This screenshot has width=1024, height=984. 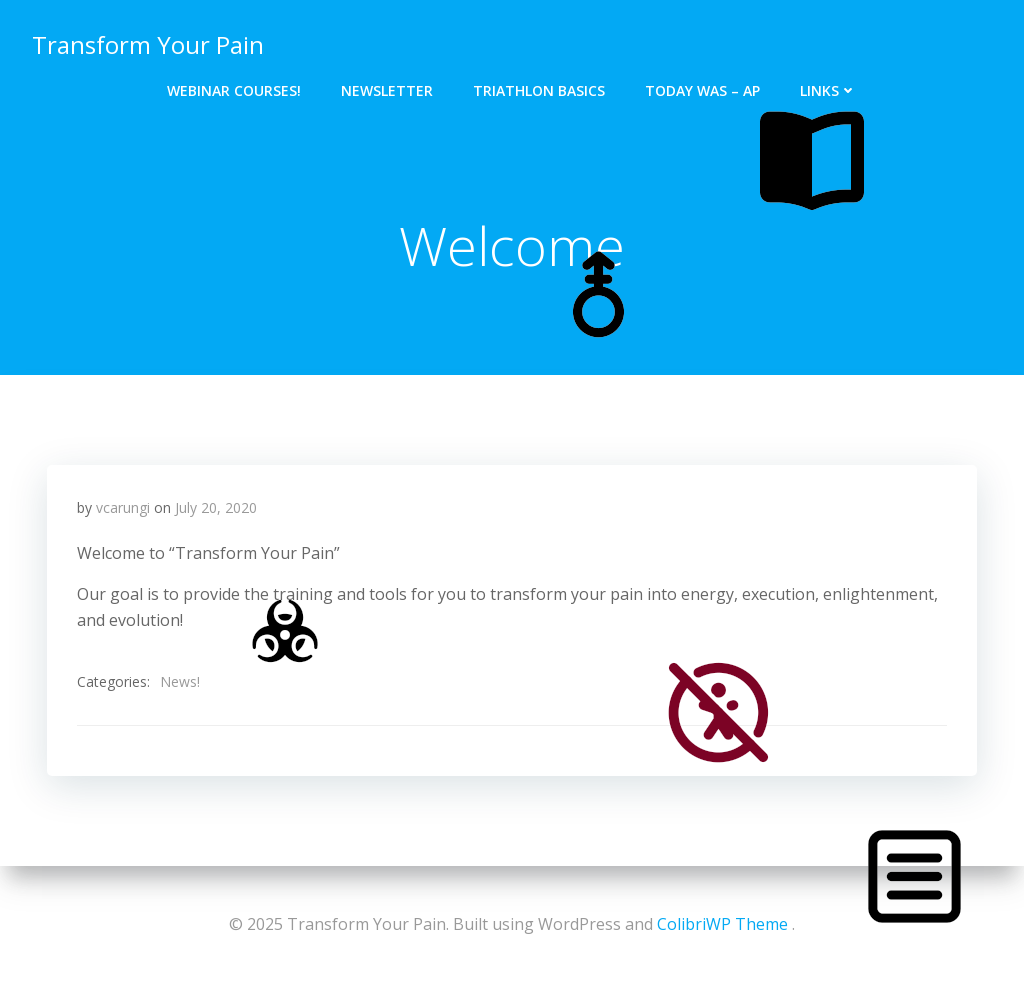 I want to click on open navigation menu, so click(x=914, y=876).